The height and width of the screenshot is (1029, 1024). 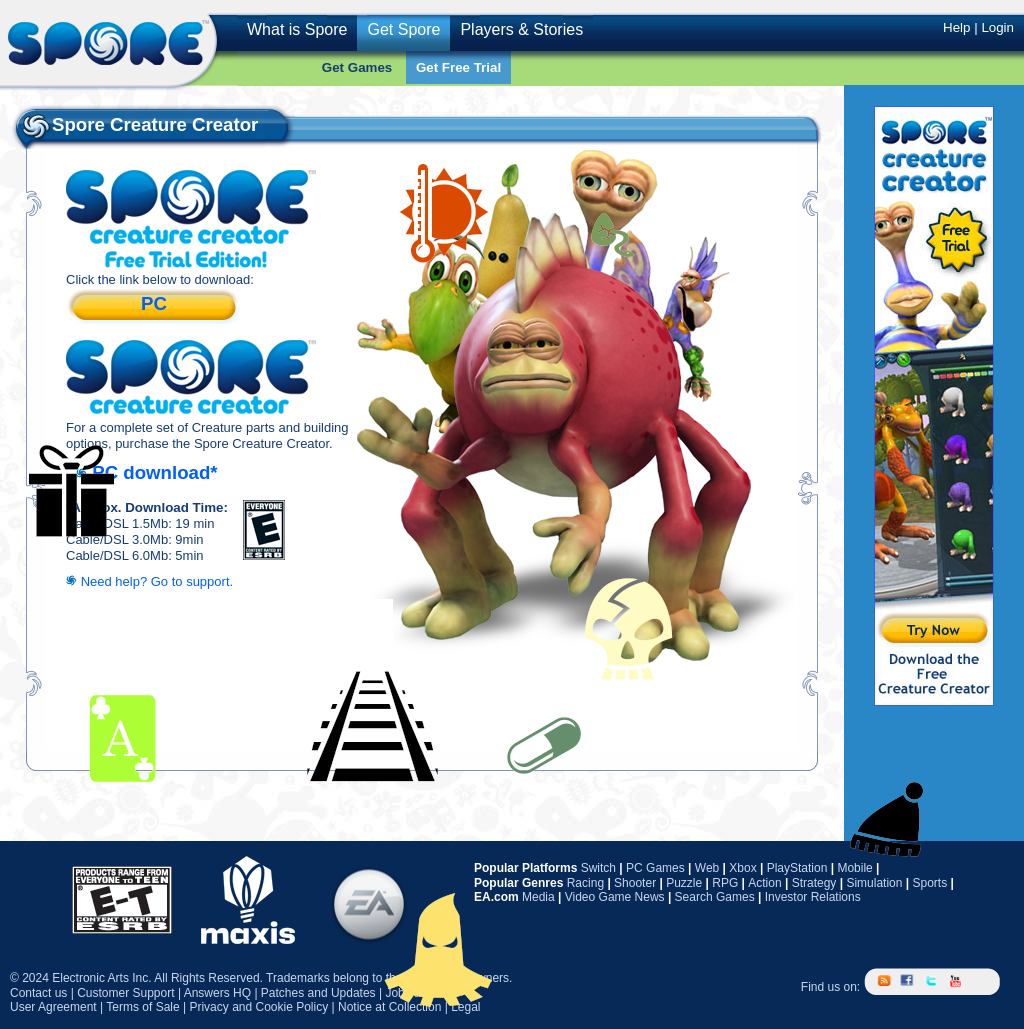 I want to click on view your gifts or rewards, so click(x=71, y=486).